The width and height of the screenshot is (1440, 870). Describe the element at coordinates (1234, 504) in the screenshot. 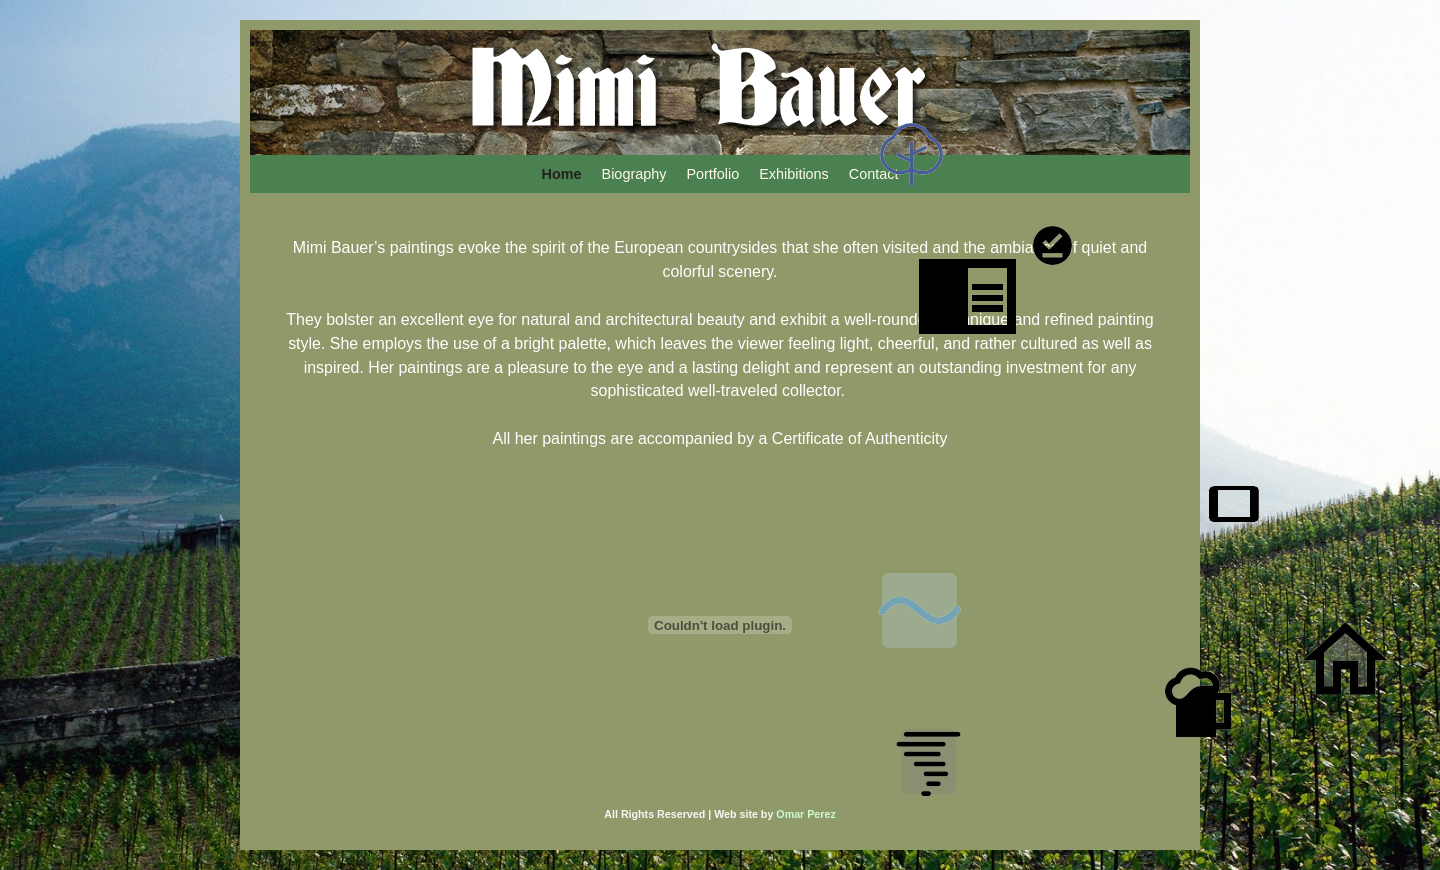

I see `switch to tablet view or layout` at that location.